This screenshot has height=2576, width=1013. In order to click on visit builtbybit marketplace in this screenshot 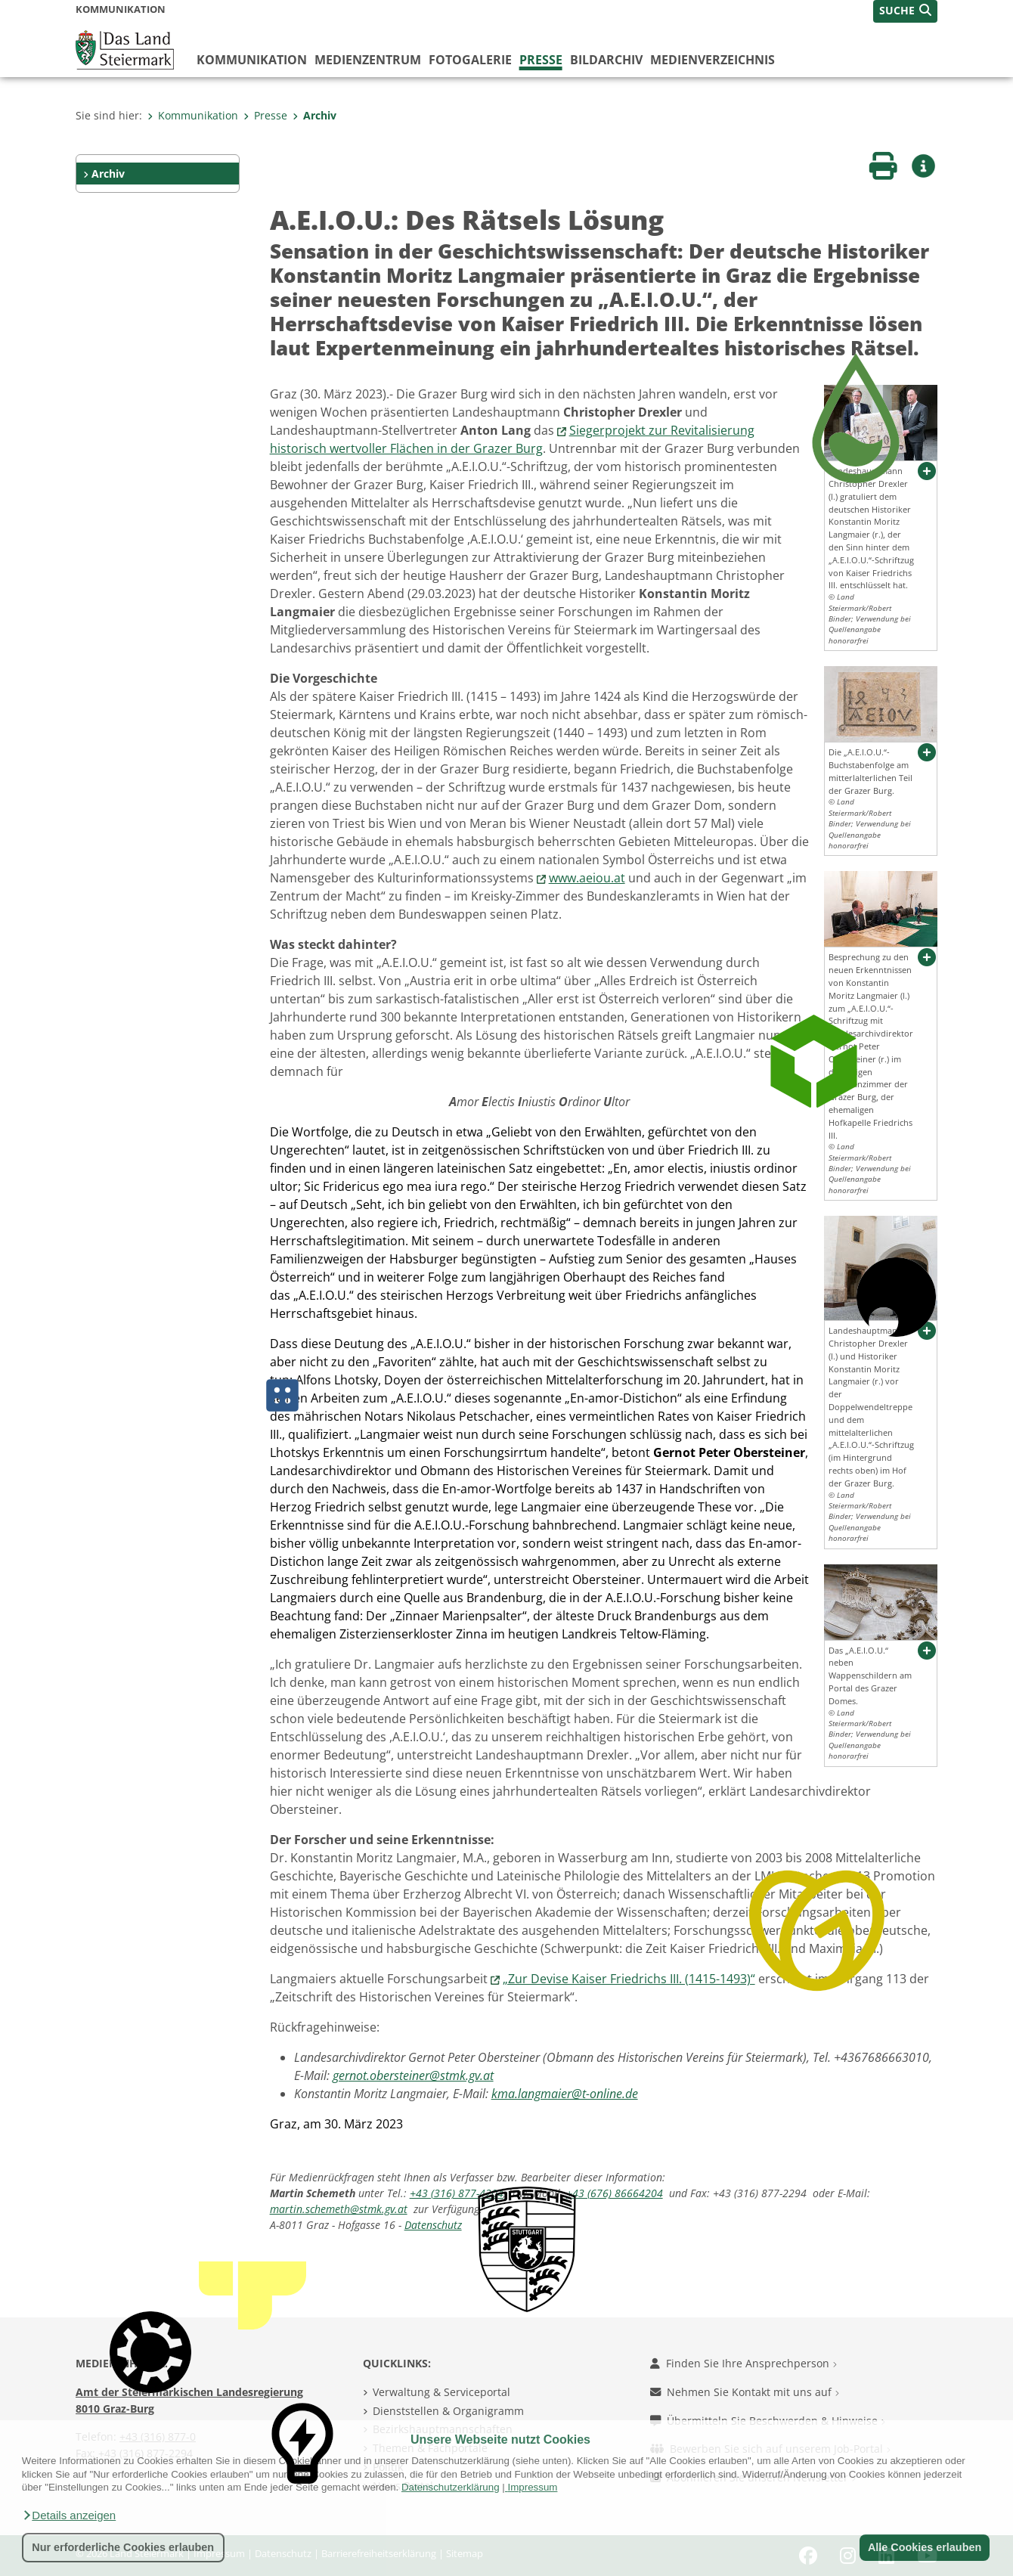, I will do `click(813, 1061)`.